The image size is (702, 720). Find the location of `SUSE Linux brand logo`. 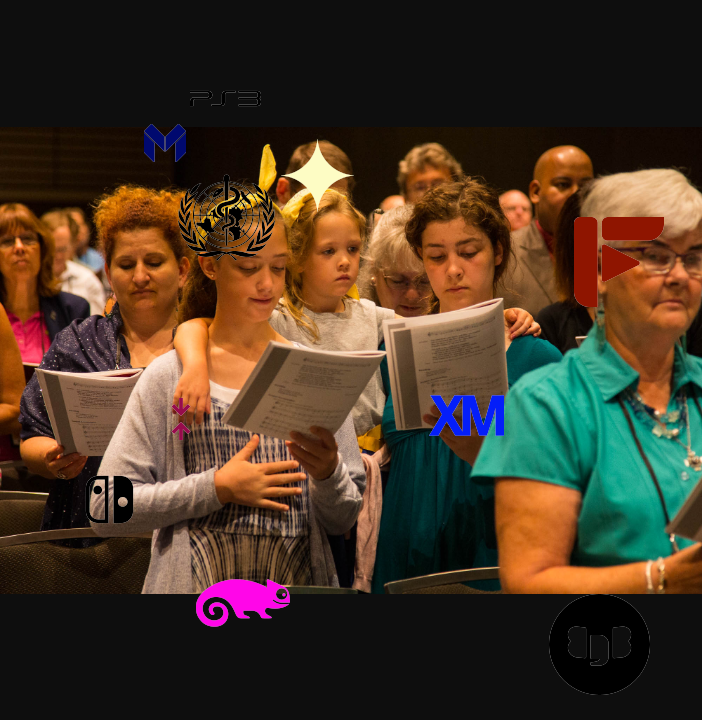

SUSE Linux brand logo is located at coordinates (243, 603).